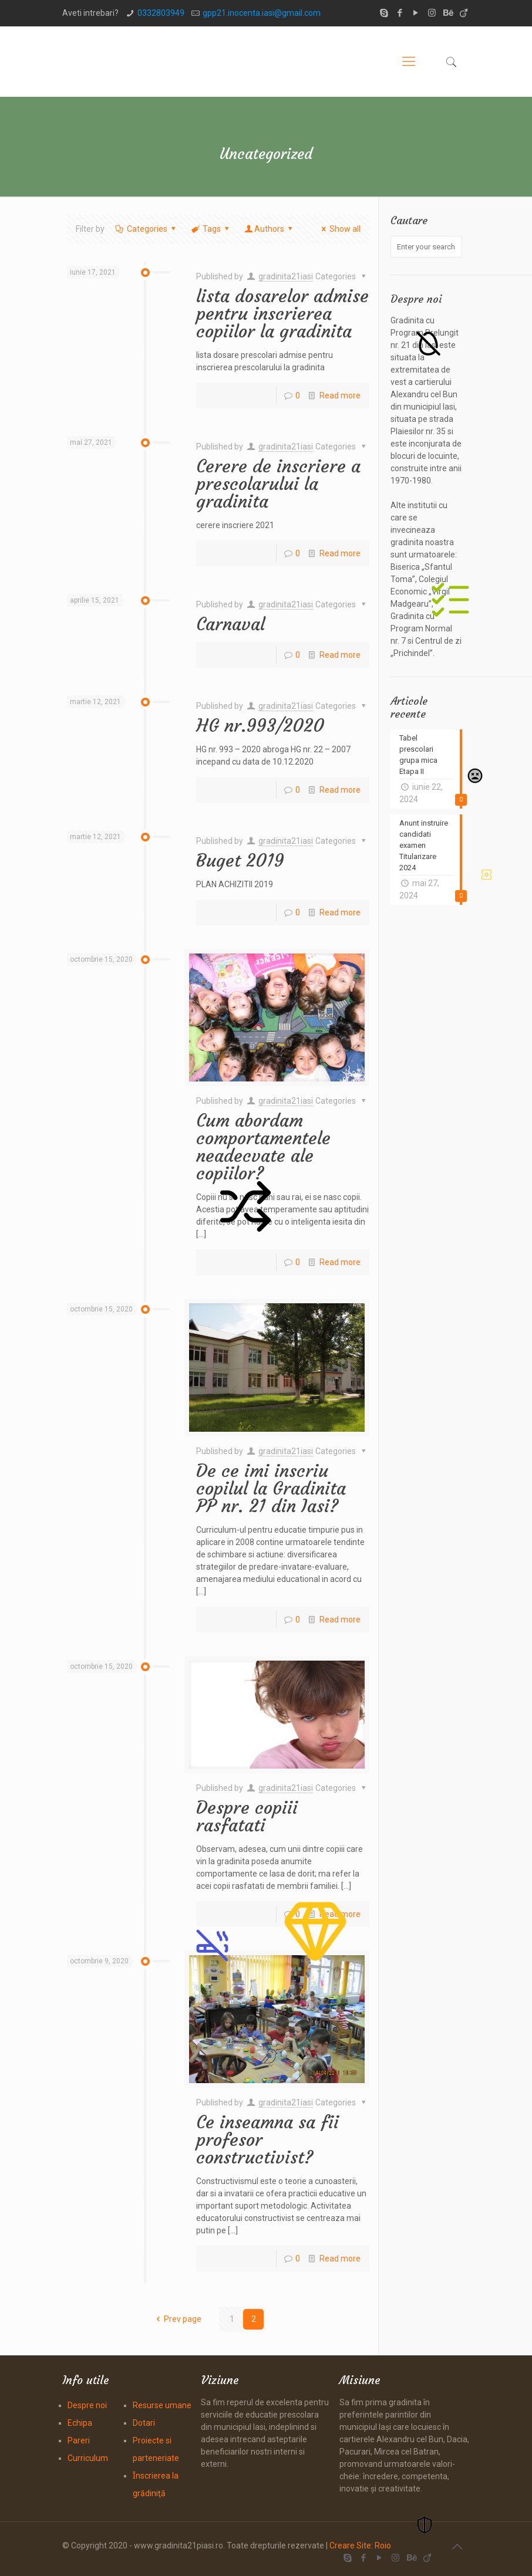 Image resolution: width=532 pixels, height=2576 pixels. I want to click on view completed tasks or checklist, so click(450, 600).